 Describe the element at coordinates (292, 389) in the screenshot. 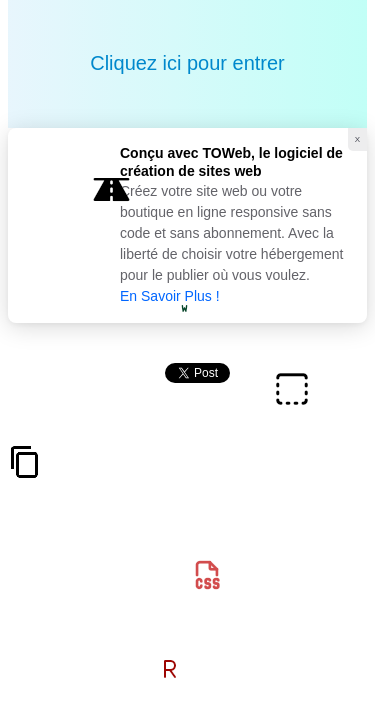

I see `expand content to fill available space` at that location.